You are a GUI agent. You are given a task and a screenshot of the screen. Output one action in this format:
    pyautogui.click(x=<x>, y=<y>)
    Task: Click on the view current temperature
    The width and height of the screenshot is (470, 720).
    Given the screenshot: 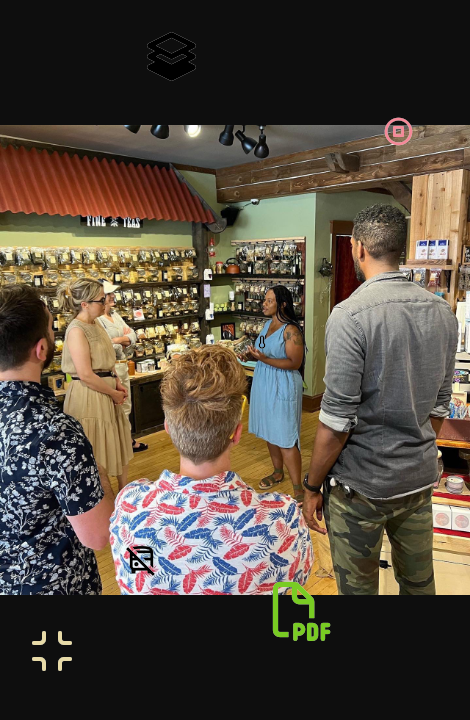 What is the action you would take?
    pyautogui.click(x=262, y=342)
    